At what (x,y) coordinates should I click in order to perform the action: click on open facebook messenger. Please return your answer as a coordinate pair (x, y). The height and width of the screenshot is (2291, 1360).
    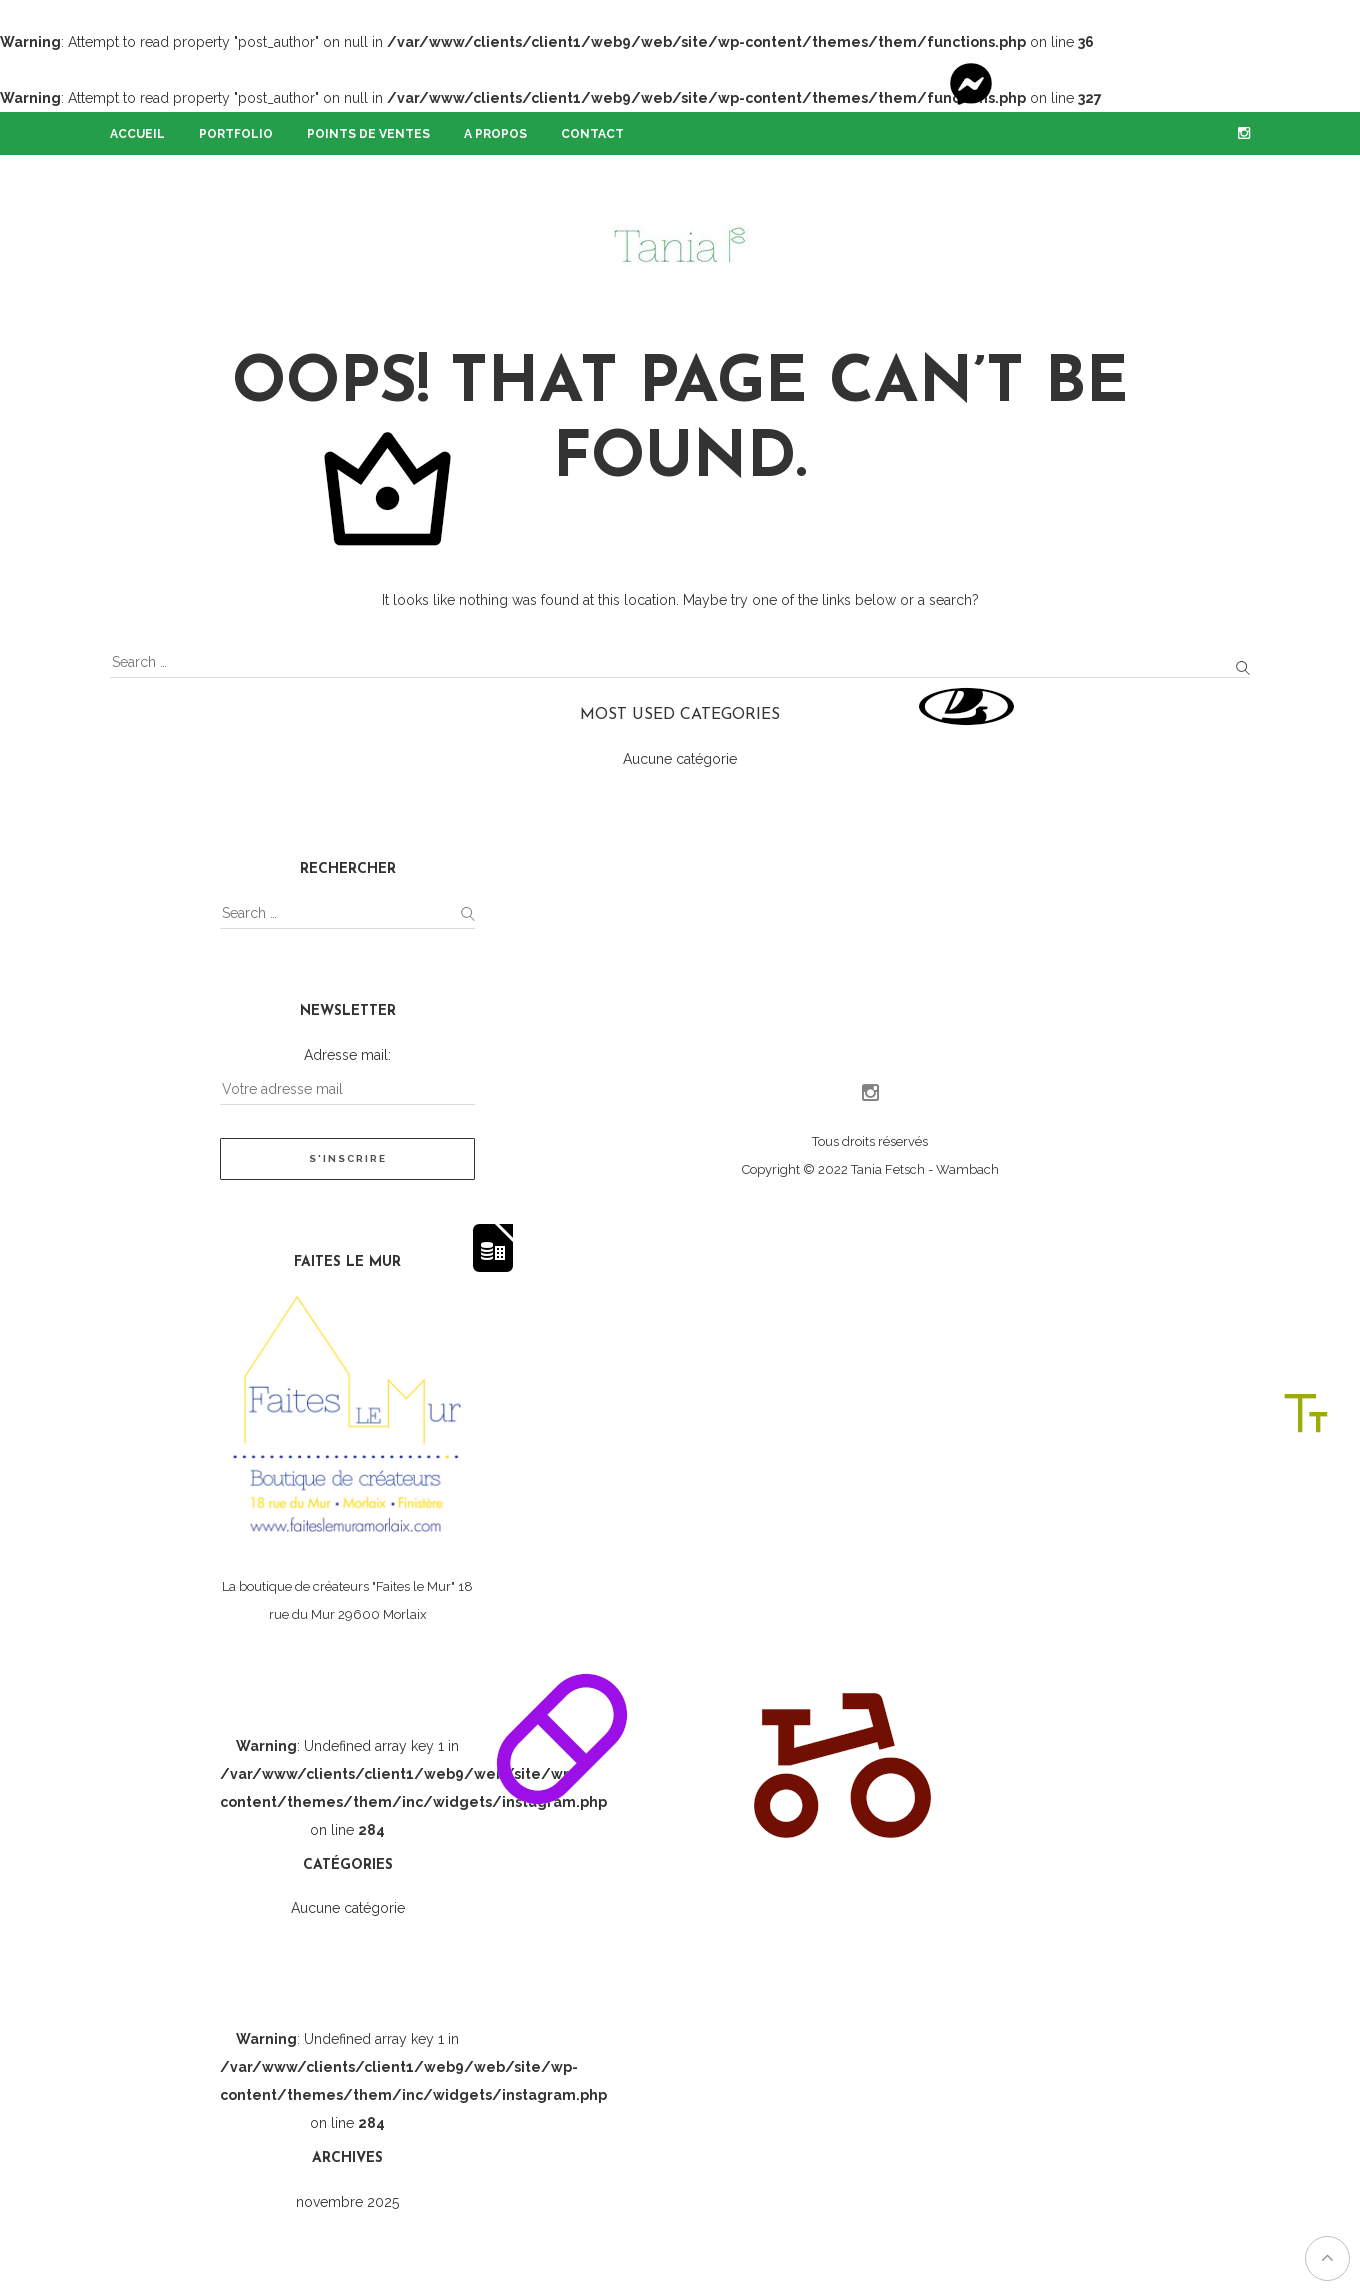
    Looking at the image, I should click on (971, 84).